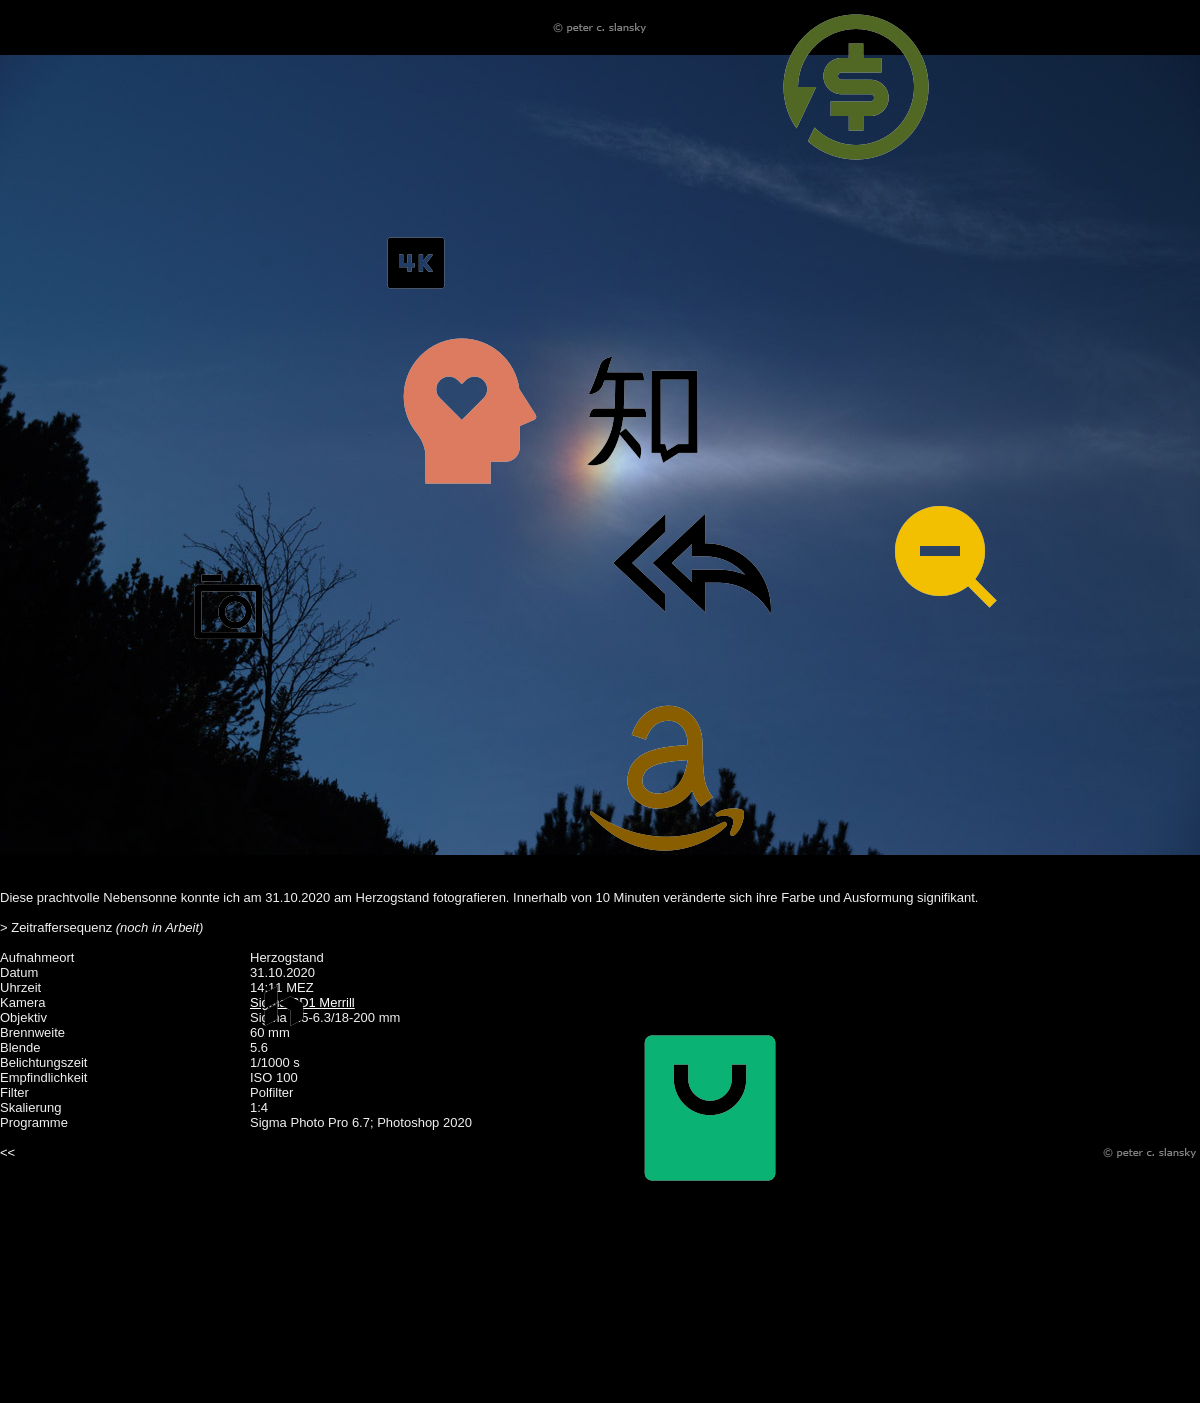 The height and width of the screenshot is (1403, 1200). What do you see at coordinates (416, 263) in the screenshot?
I see `indicates 4k video quality available` at bounding box center [416, 263].